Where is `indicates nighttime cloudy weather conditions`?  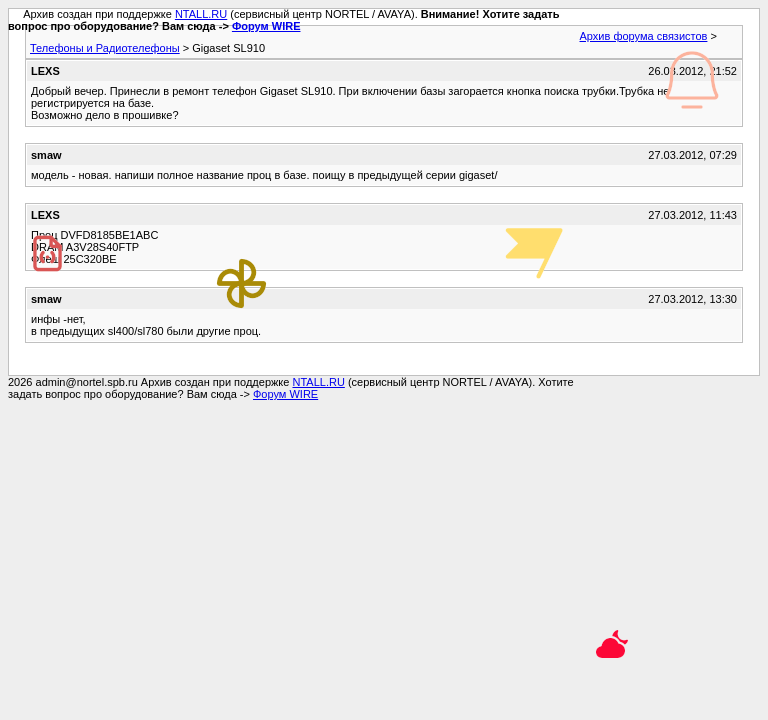 indicates nighttime cloudy weather conditions is located at coordinates (612, 644).